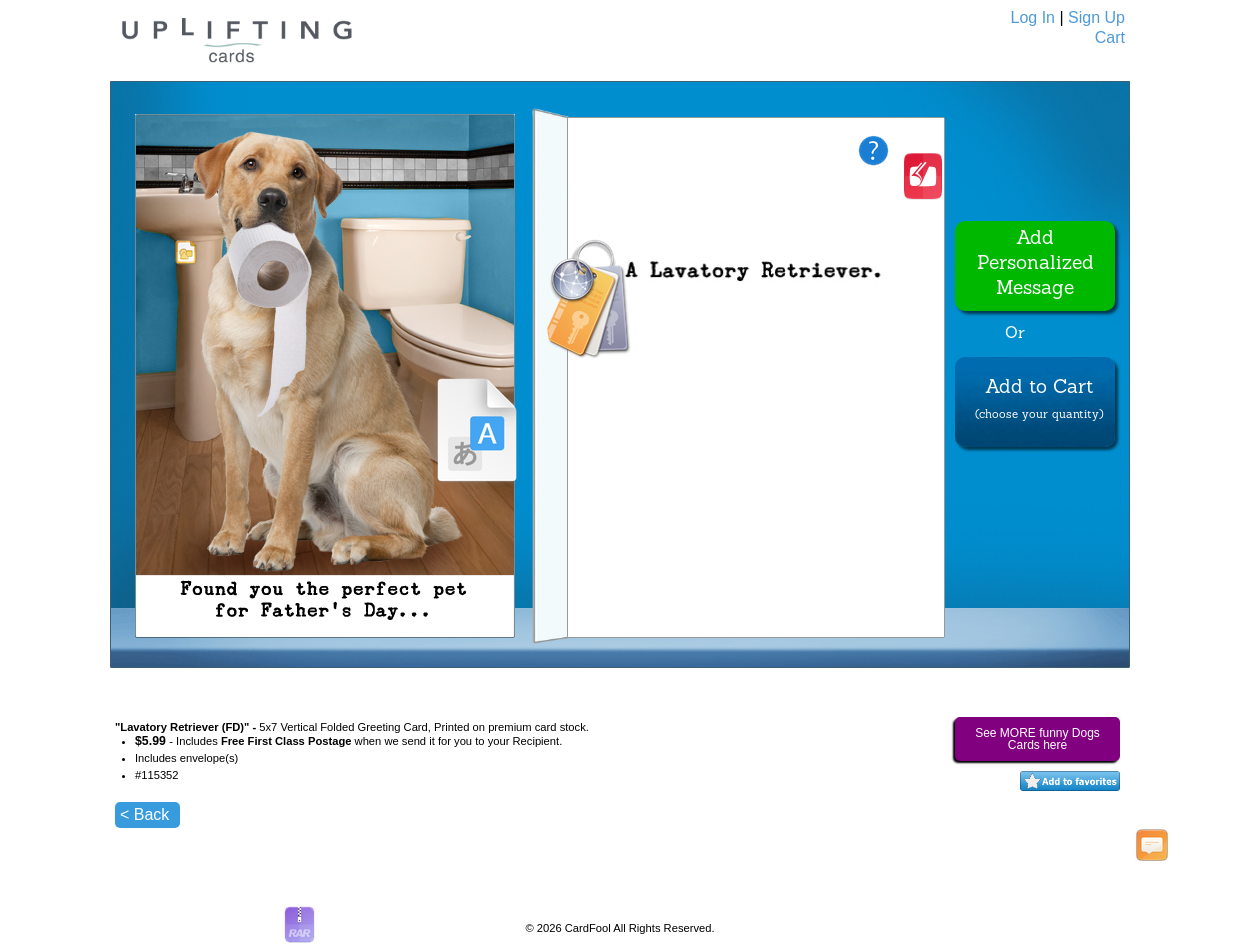 This screenshot has width=1240, height=951. What do you see at coordinates (186, 252) in the screenshot?
I see `open a libreoffice draw document` at bounding box center [186, 252].